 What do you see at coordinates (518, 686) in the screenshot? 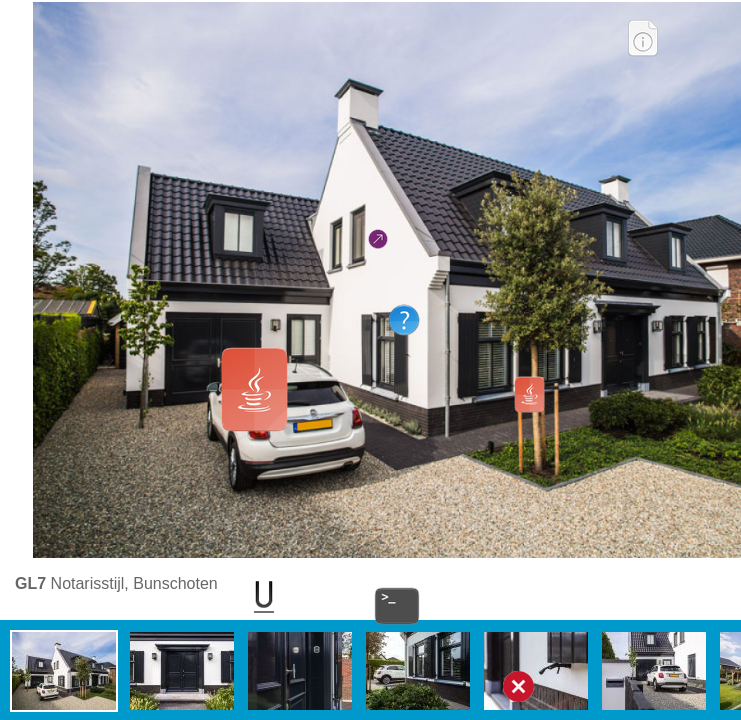
I see `close the current window or dialog` at bounding box center [518, 686].